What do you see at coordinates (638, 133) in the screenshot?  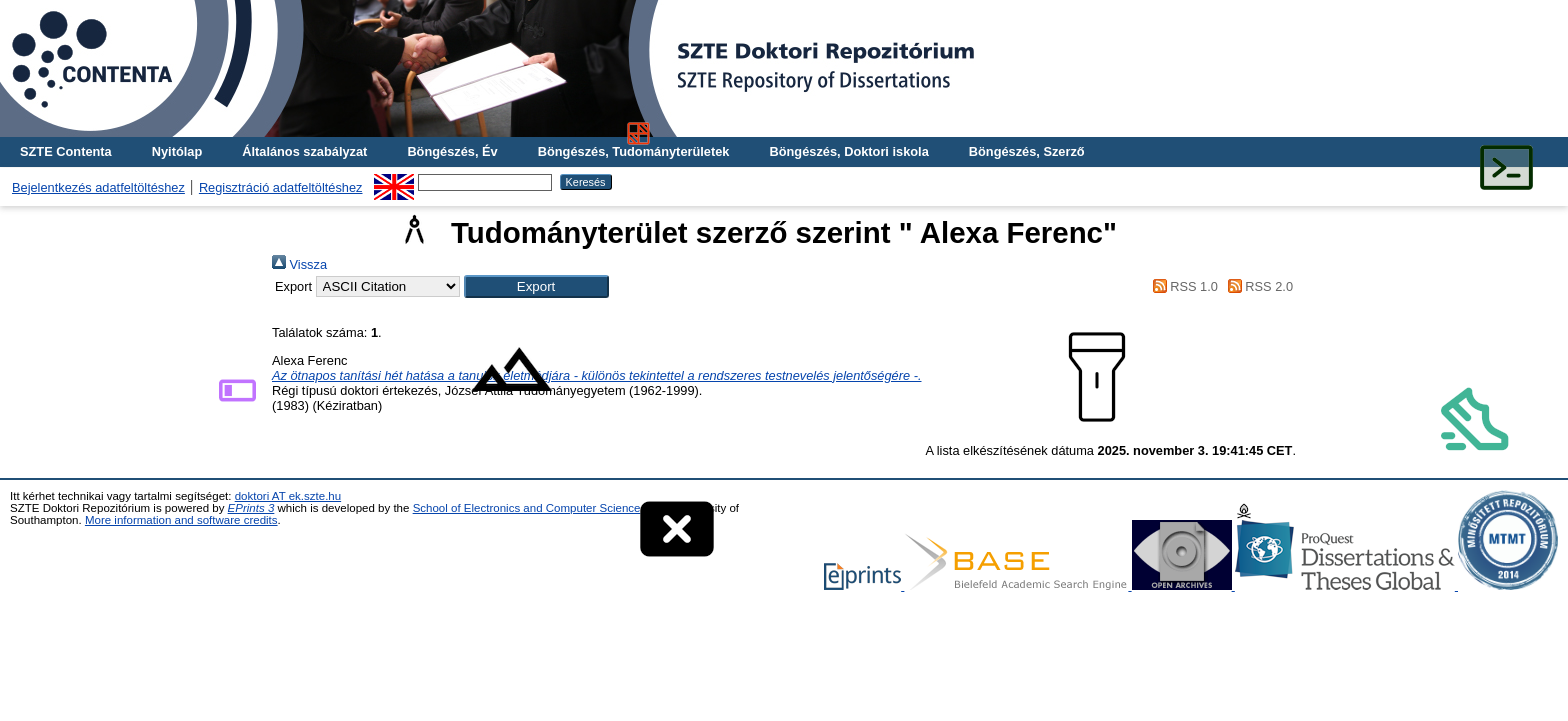 I see `indicates transparency or no background in image editing` at bounding box center [638, 133].